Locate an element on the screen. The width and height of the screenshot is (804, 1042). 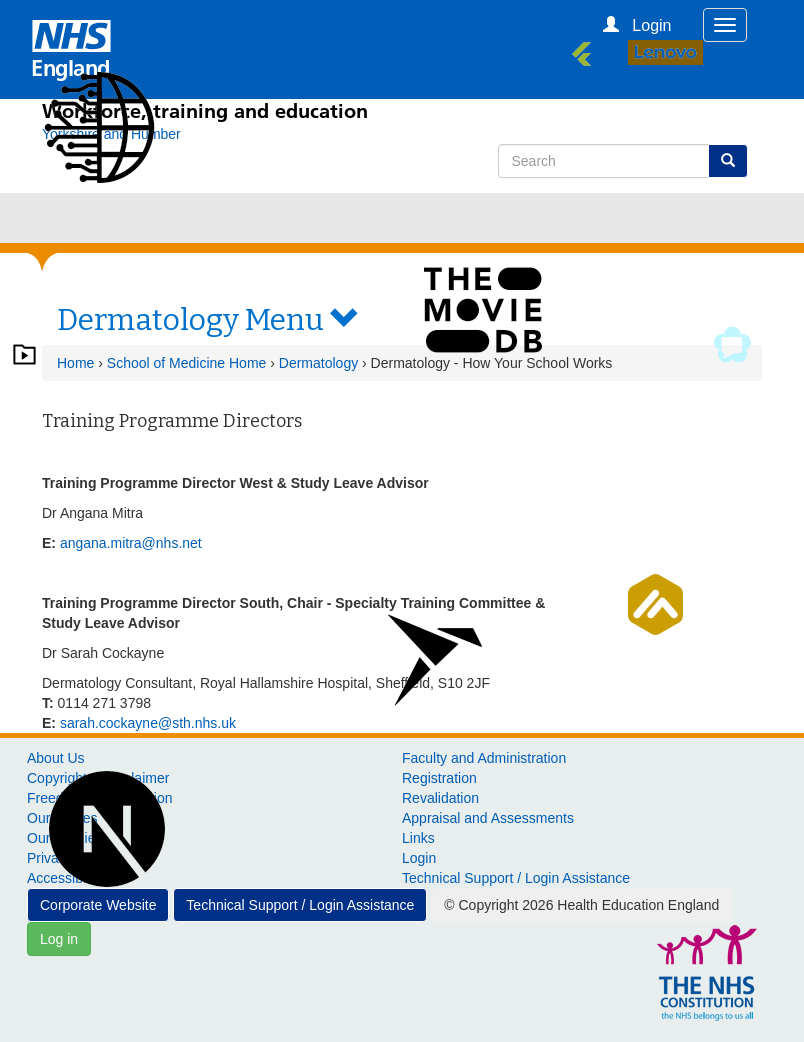
open Matillion data integration platform is located at coordinates (655, 604).